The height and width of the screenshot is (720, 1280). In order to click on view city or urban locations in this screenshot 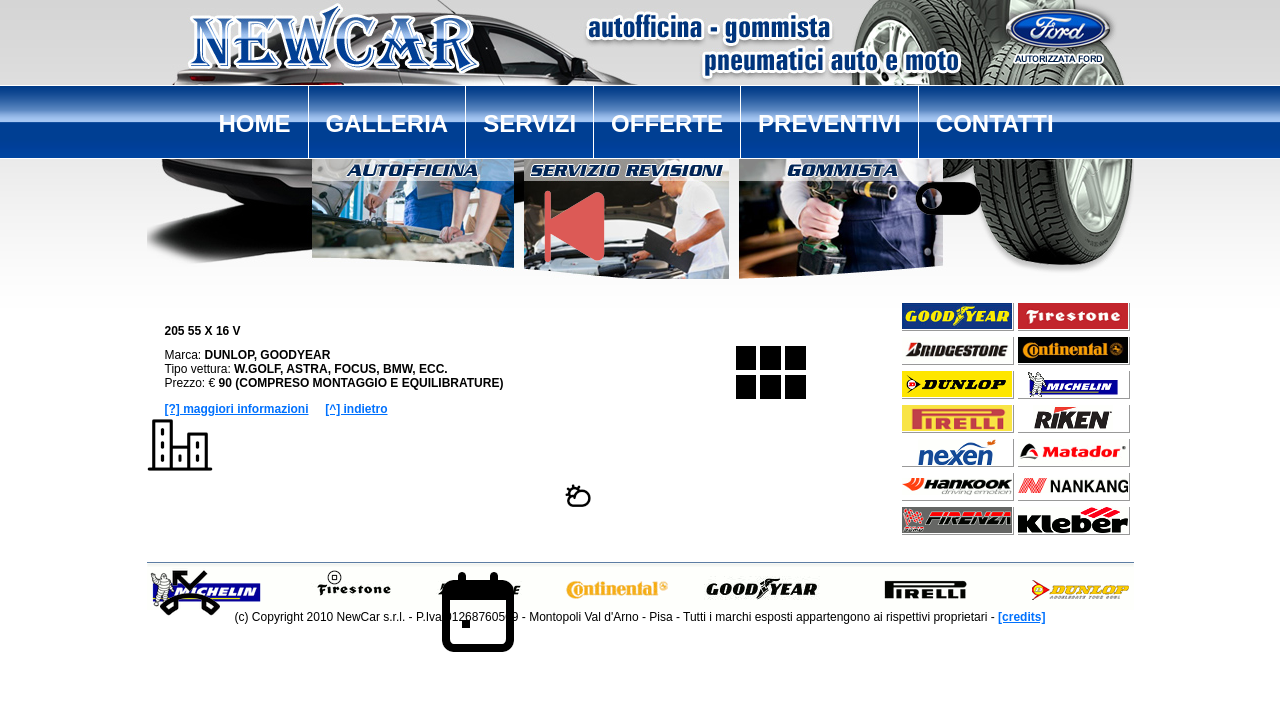, I will do `click(180, 445)`.